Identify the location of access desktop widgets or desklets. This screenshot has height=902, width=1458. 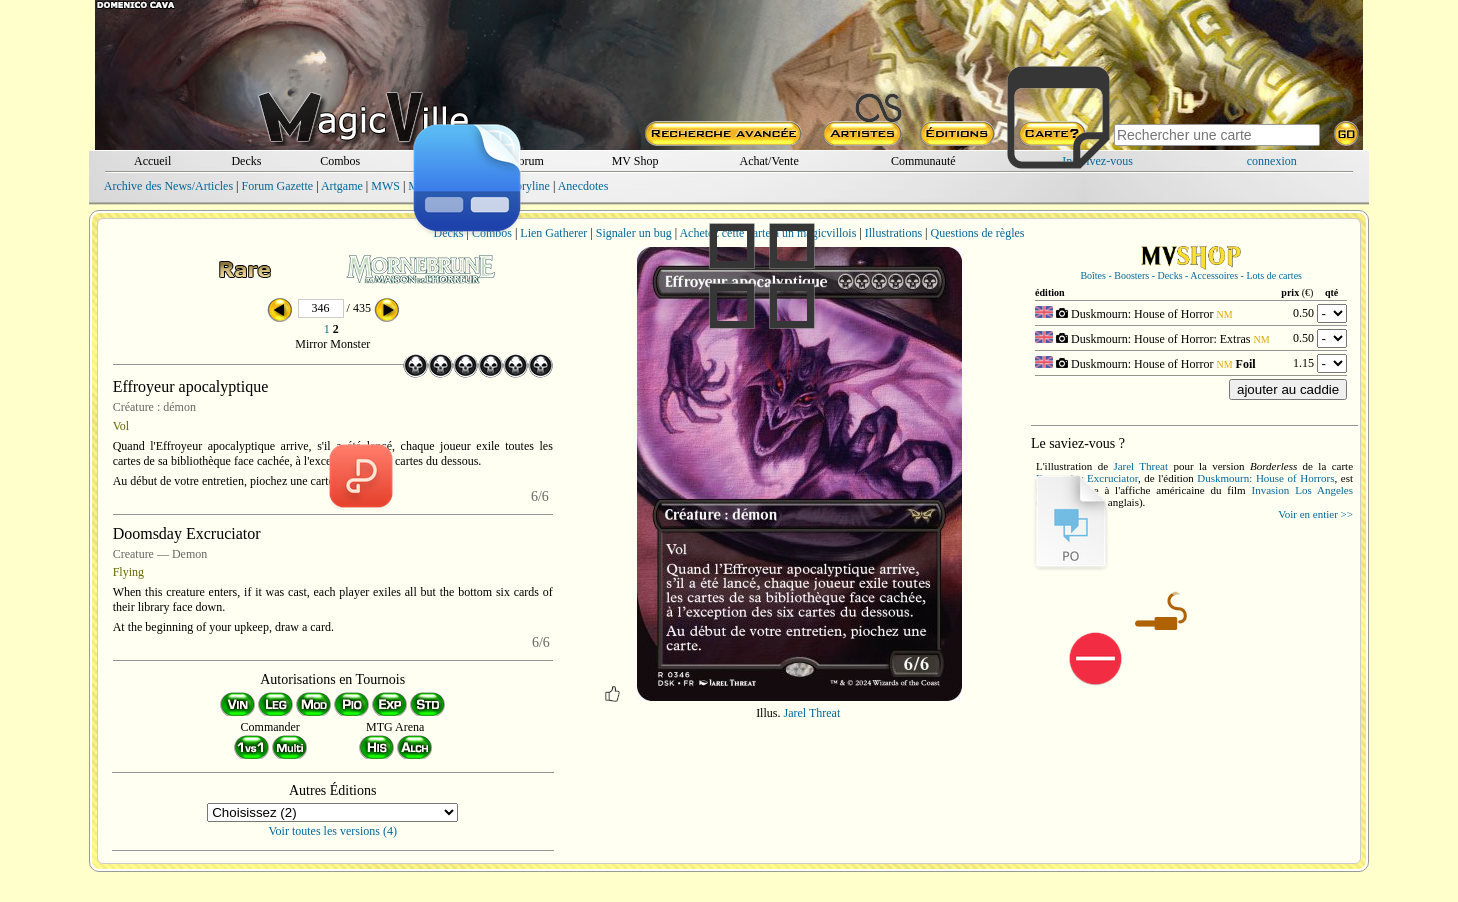
(1058, 117).